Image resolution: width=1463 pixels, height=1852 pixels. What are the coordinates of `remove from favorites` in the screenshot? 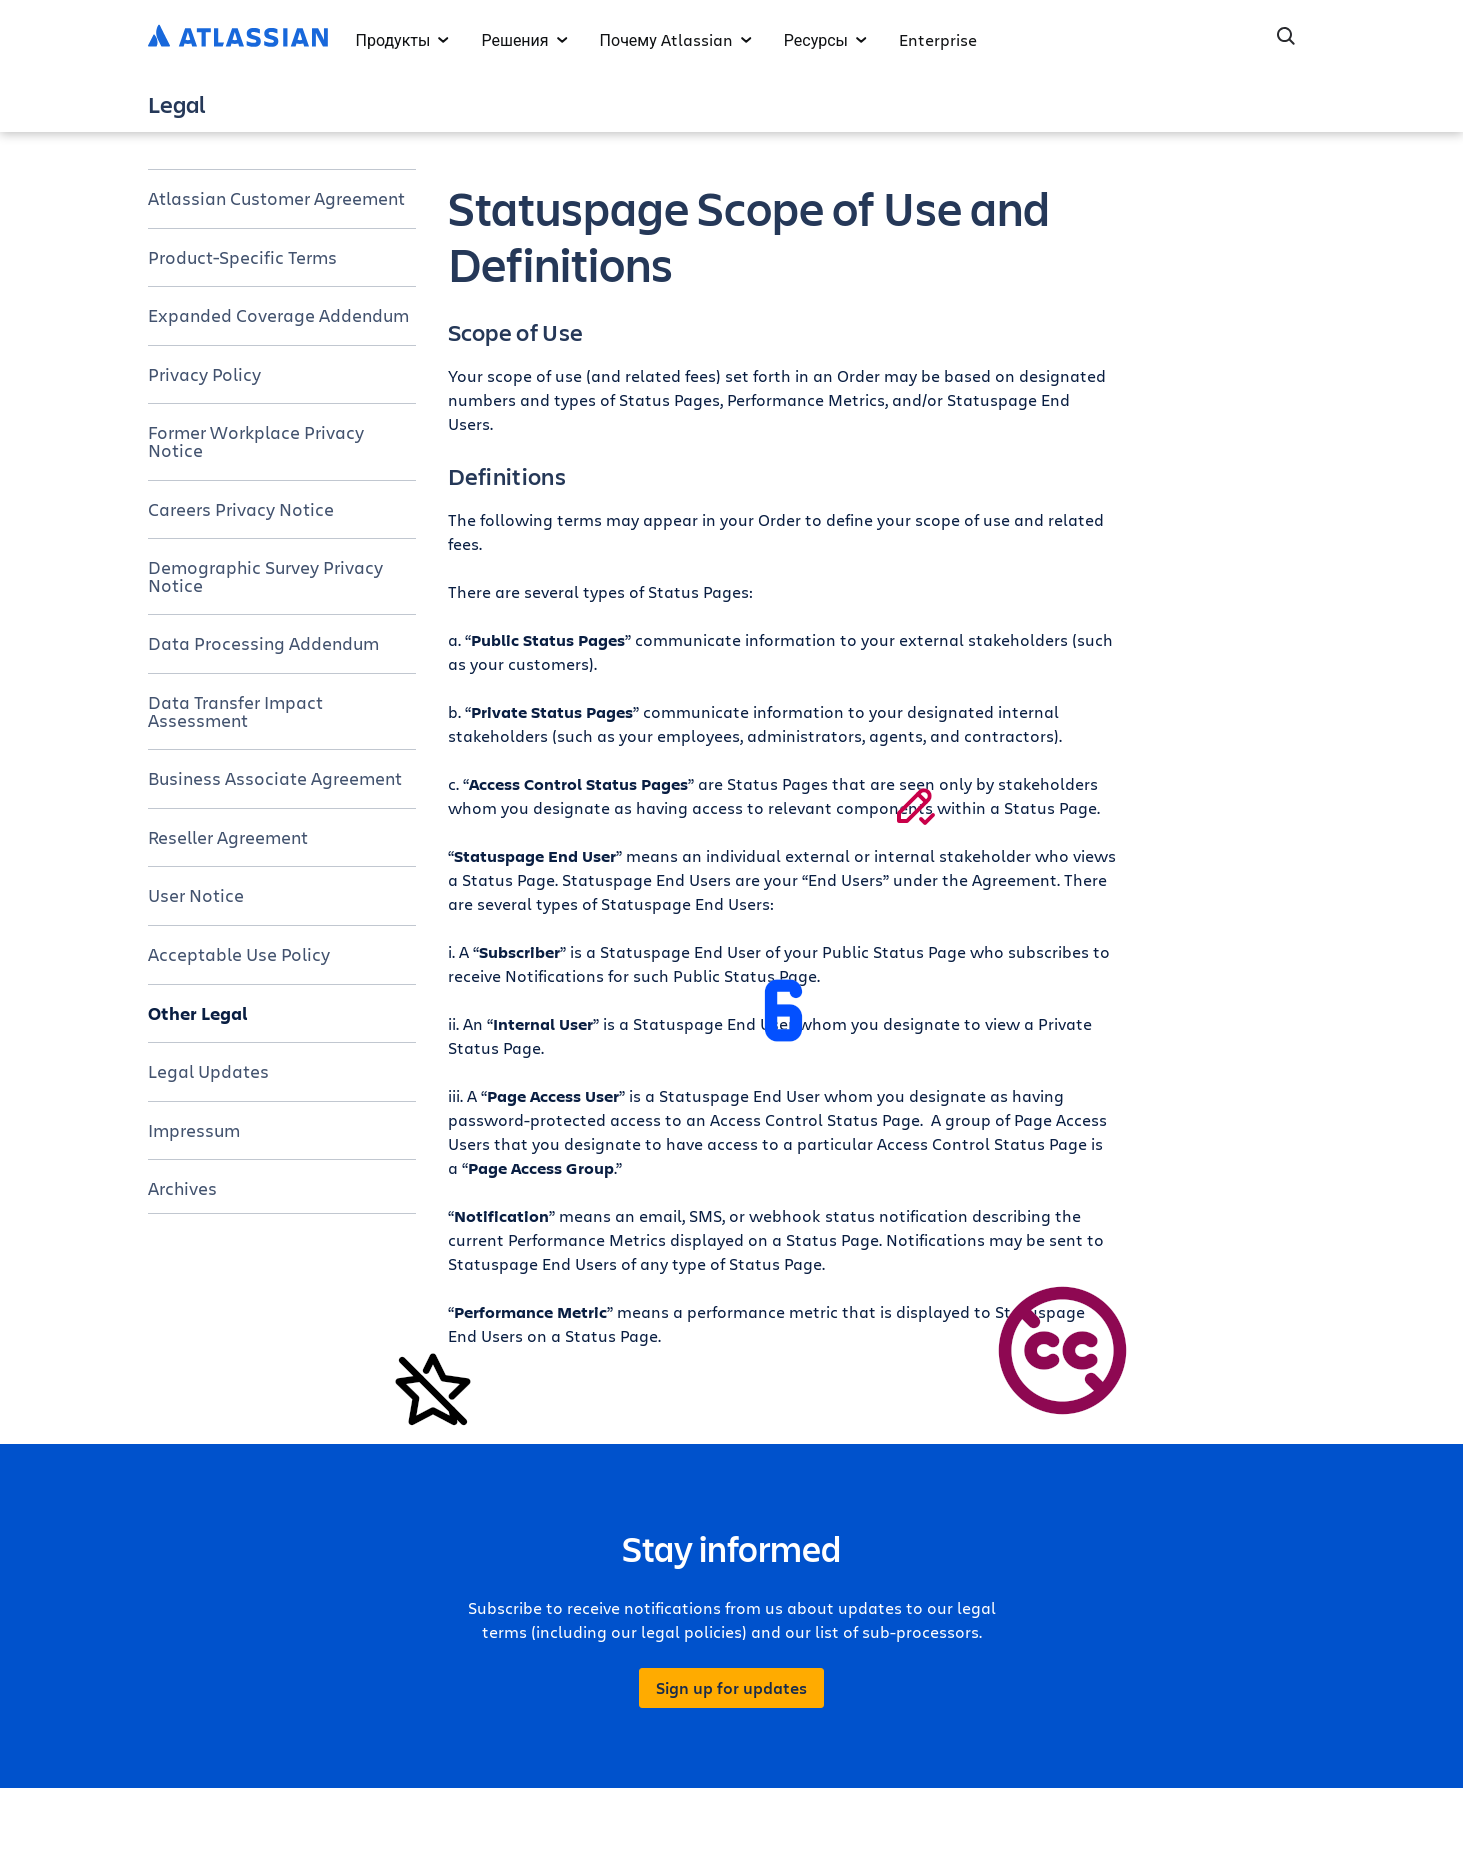 It's located at (433, 1391).